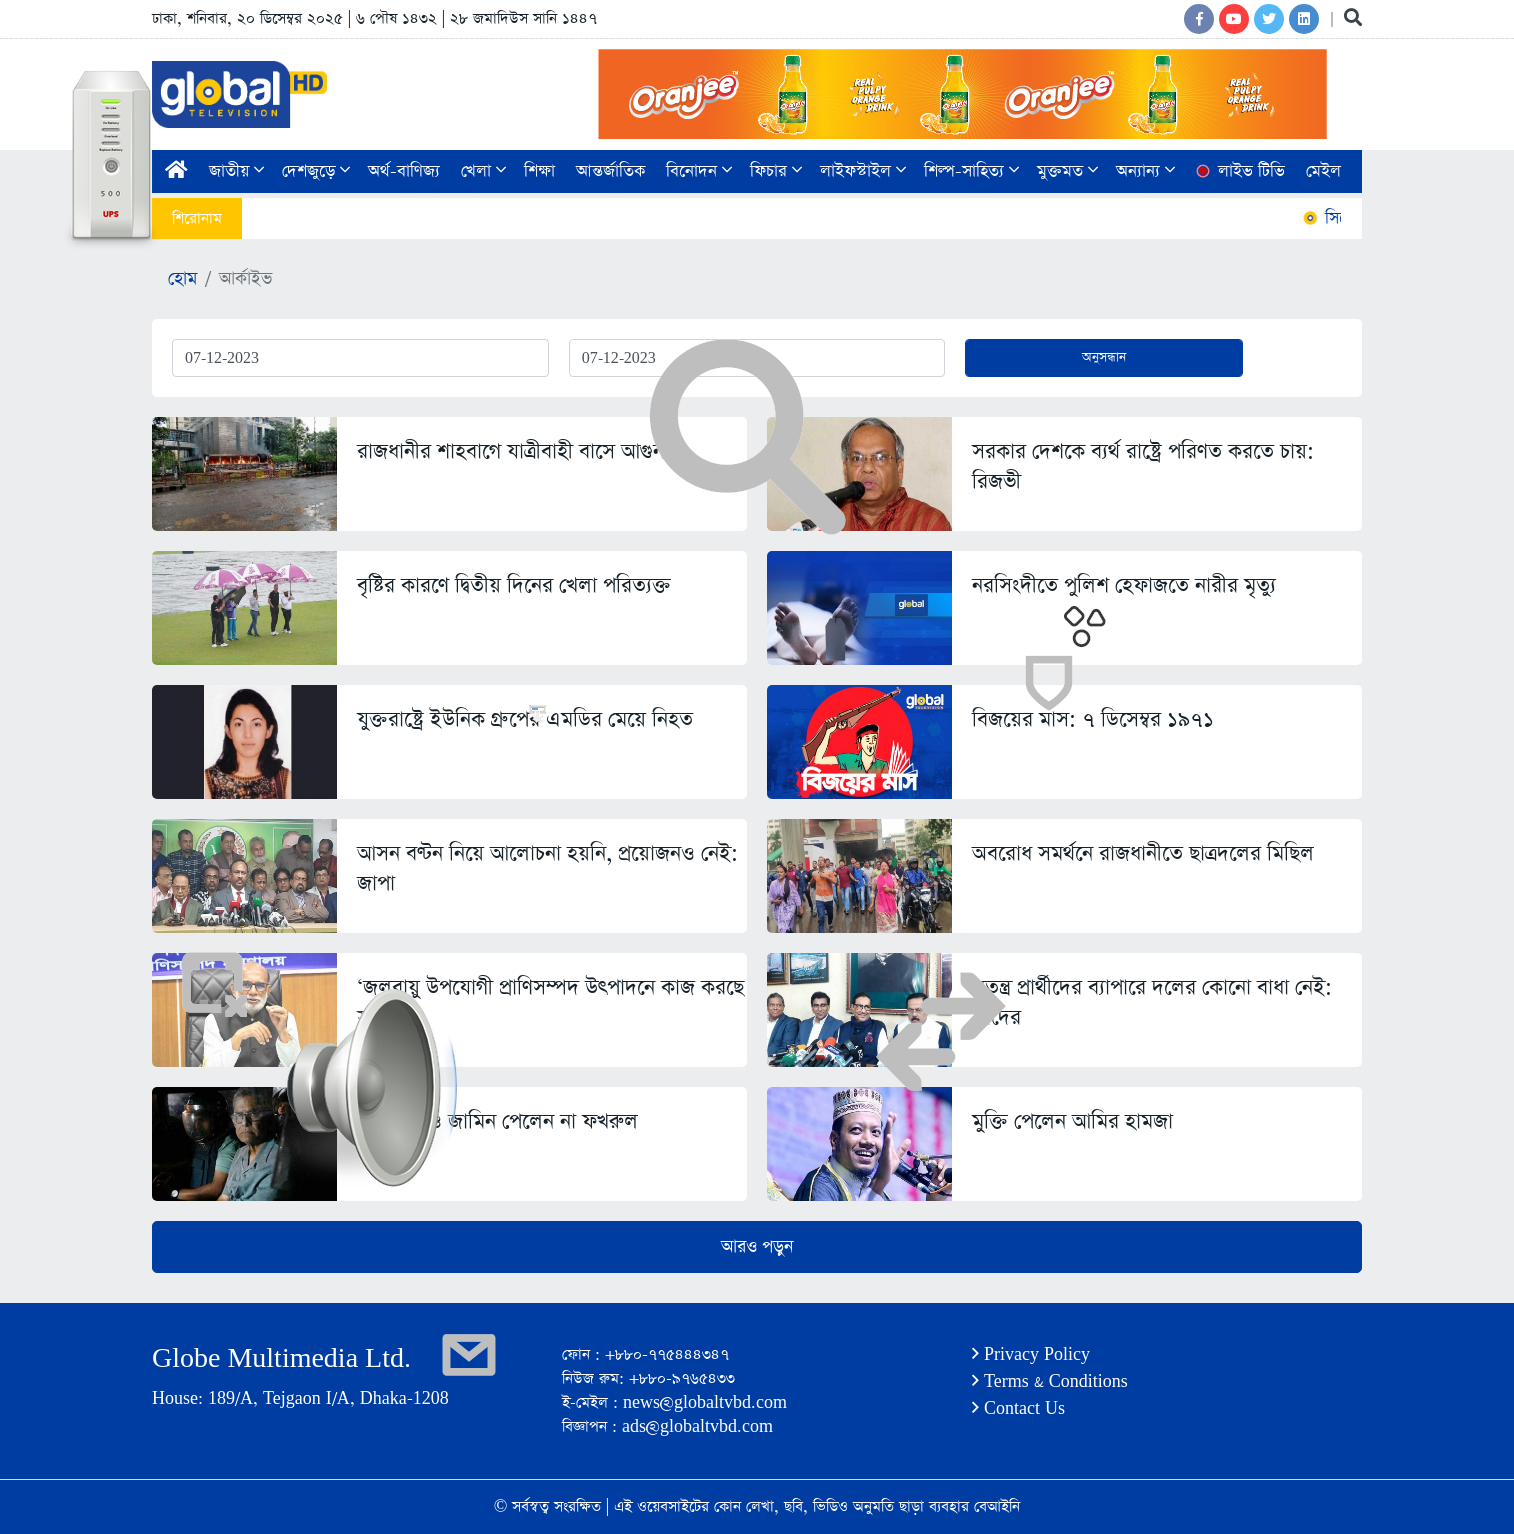 Image resolution: width=1514 pixels, height=1534 pixels. I want to click on search for content or items, so click(747, 436).